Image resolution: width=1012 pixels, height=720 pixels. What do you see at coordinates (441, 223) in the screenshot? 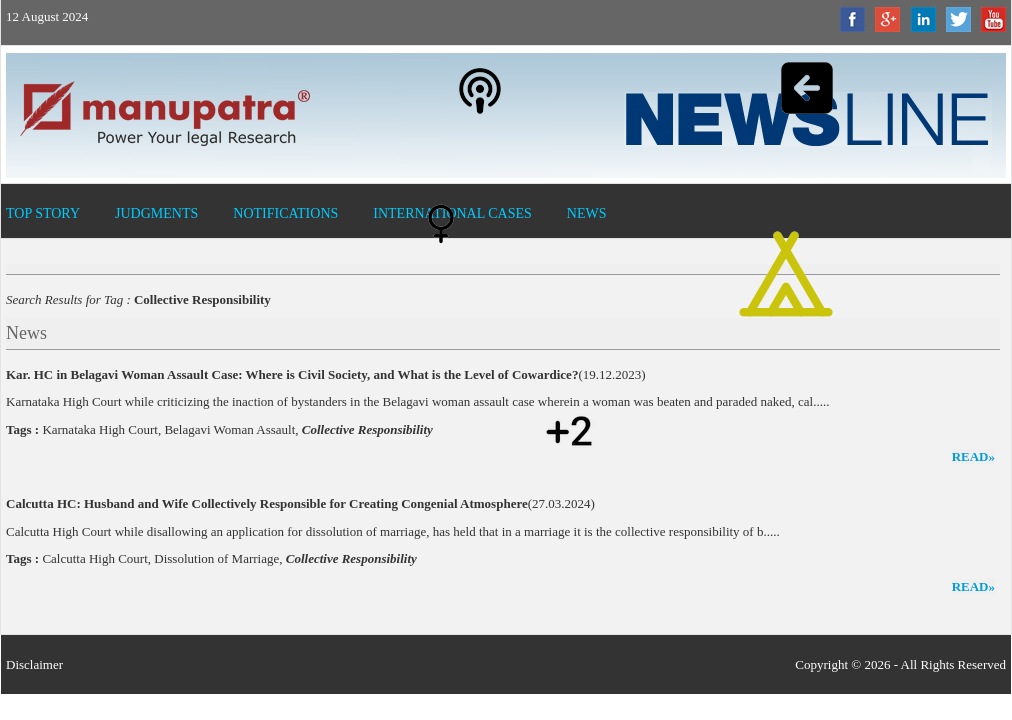
I see `indicates female gender option` at bounding box center [441, 223].